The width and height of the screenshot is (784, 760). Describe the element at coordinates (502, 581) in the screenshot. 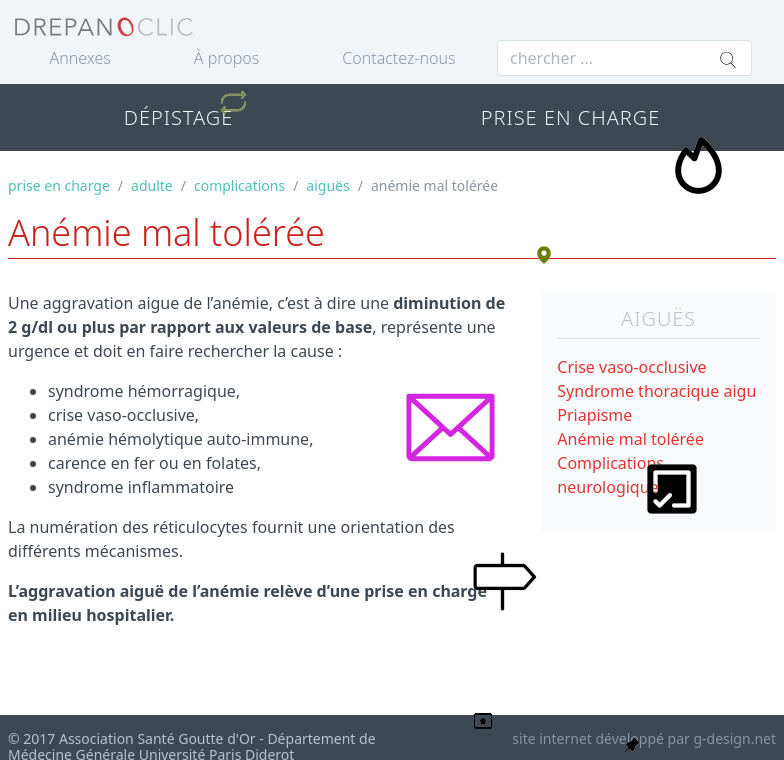

I see `access directions or navigation options` at that location.